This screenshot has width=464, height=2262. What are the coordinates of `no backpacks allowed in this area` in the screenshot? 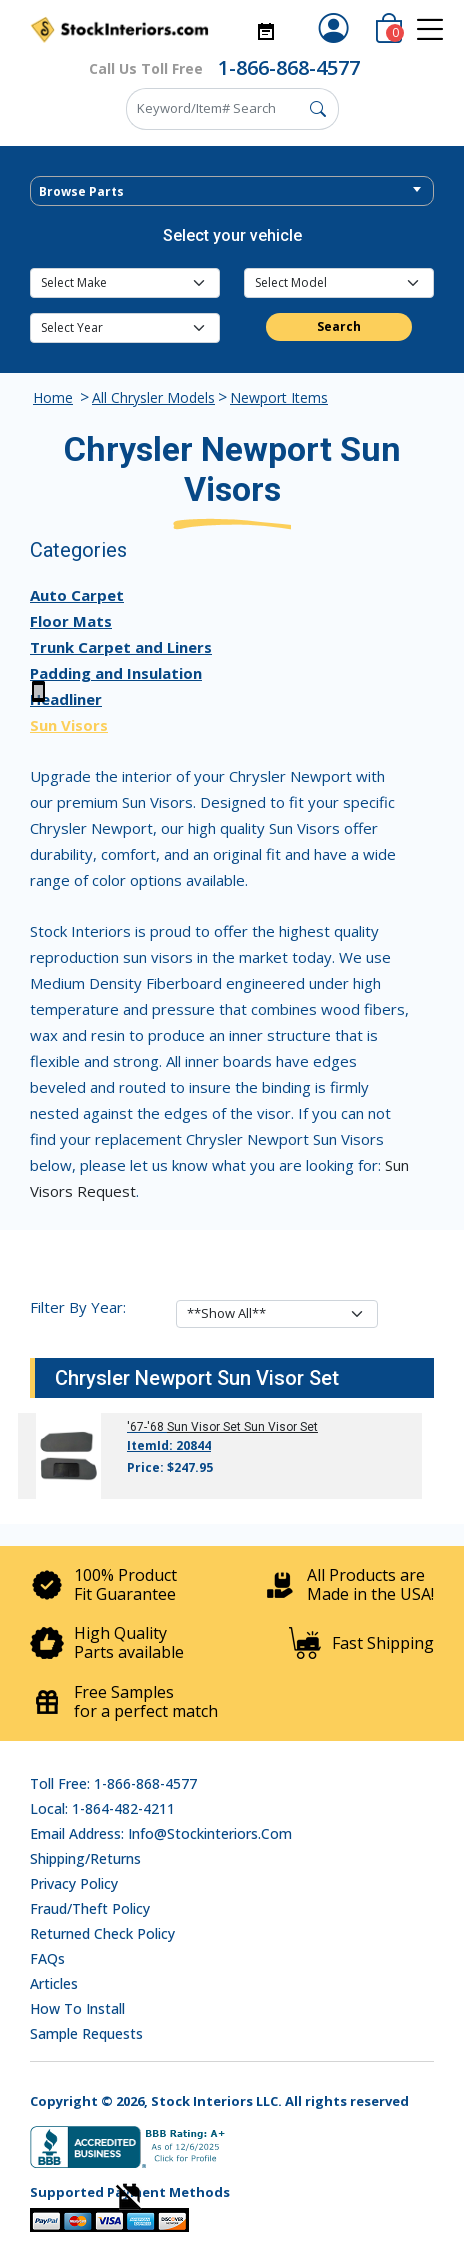 It's located at (129, 2196).